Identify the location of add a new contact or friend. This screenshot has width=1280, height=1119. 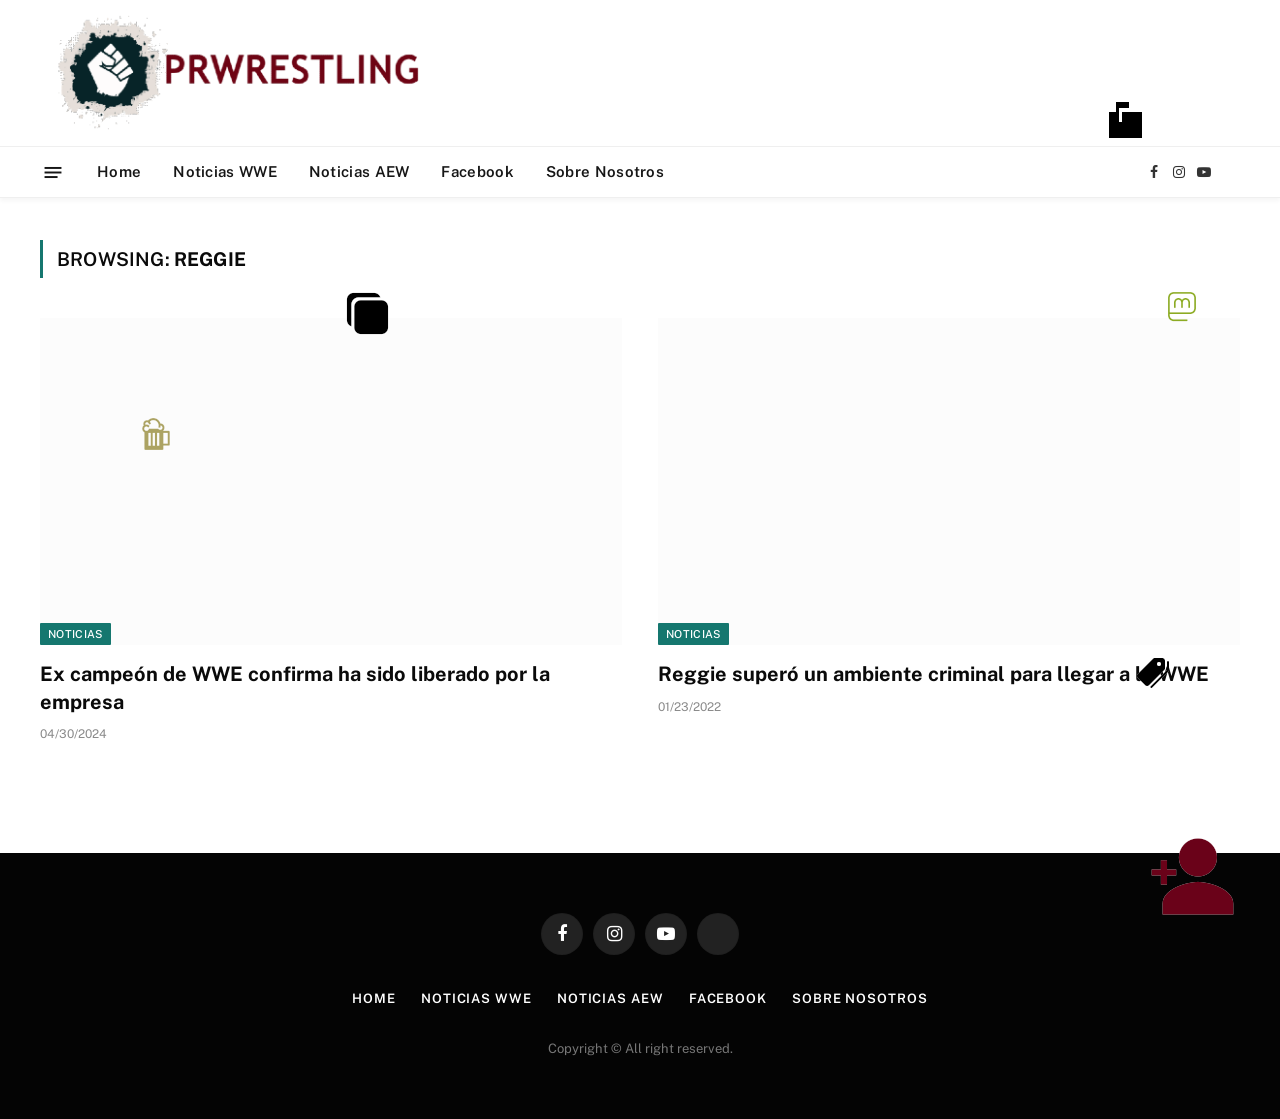
(1192, 876).